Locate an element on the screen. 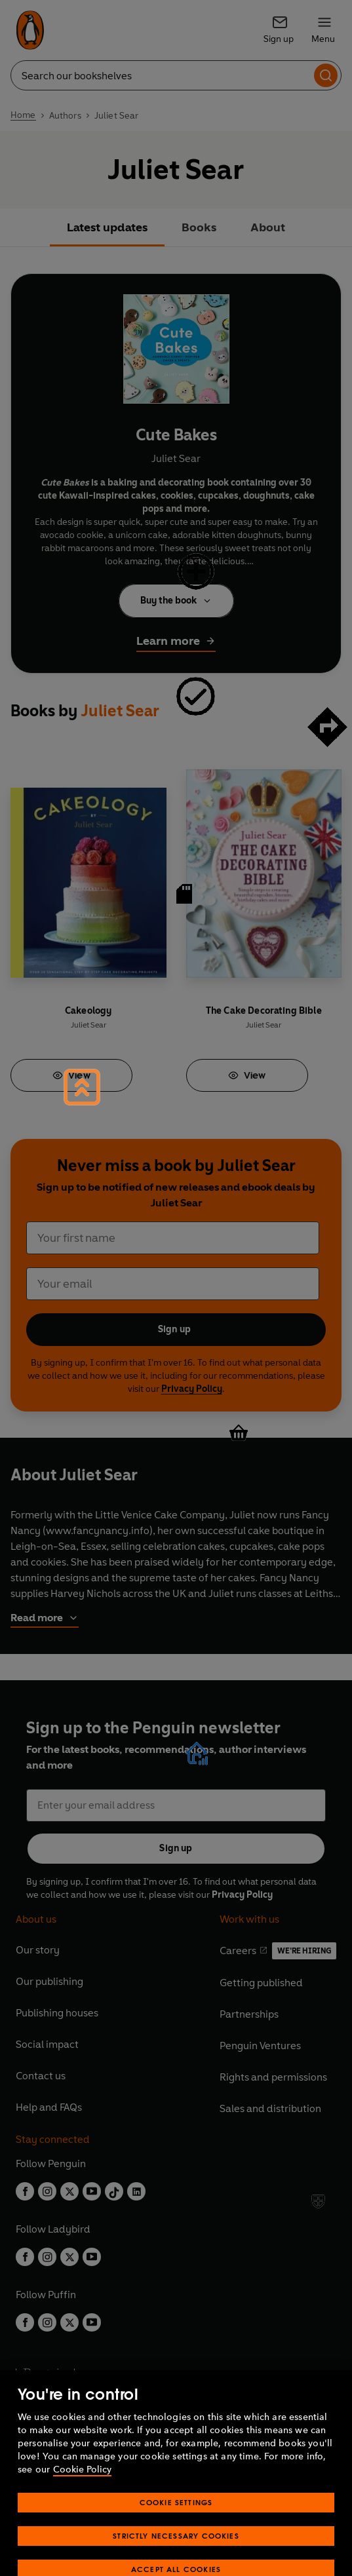  smart home connectivity status is located at coordinates (197, 1753).